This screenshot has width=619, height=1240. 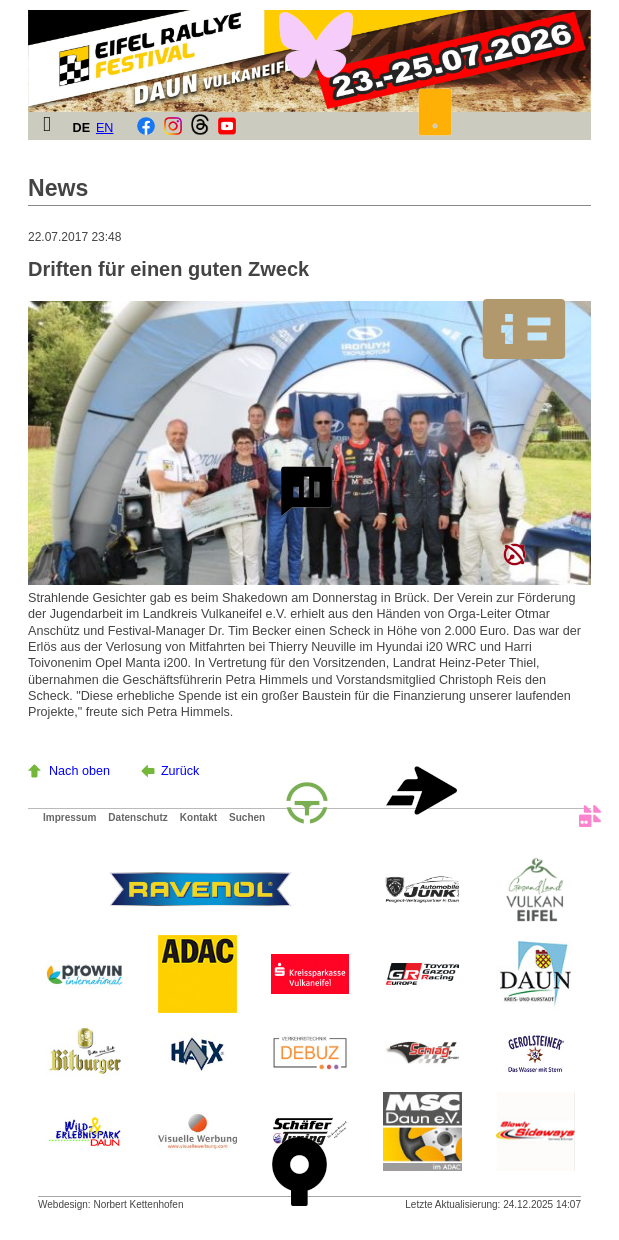 I want to click on view contact or business card details, so click(x=524, y=329).